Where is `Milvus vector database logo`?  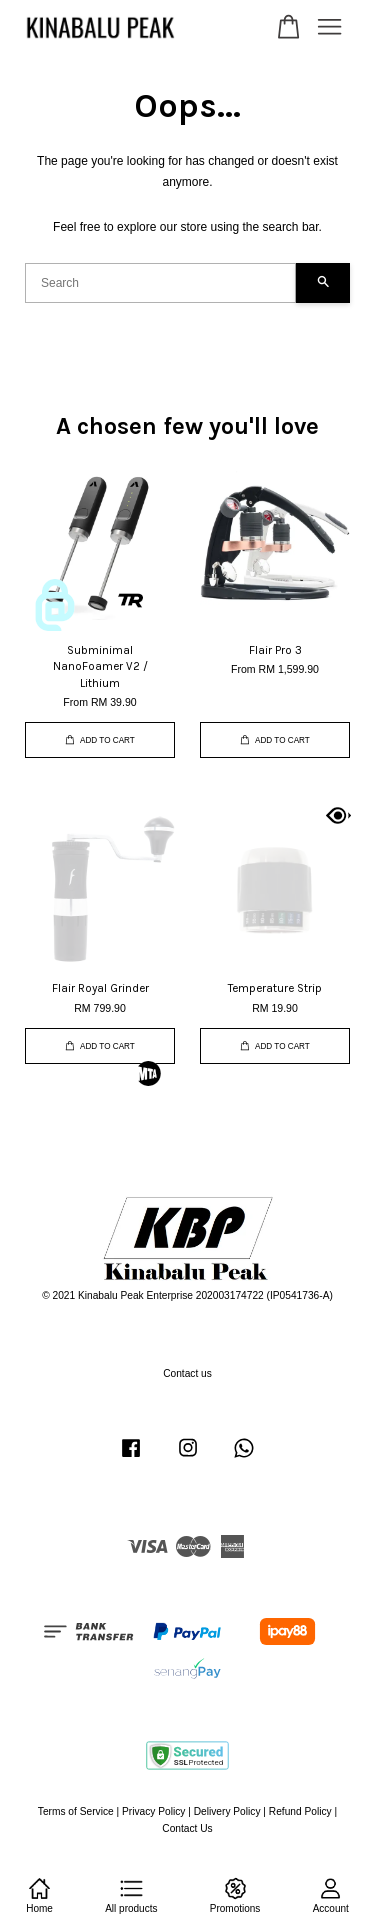 Milvus vector database logo is located at coordinates (338, 815).